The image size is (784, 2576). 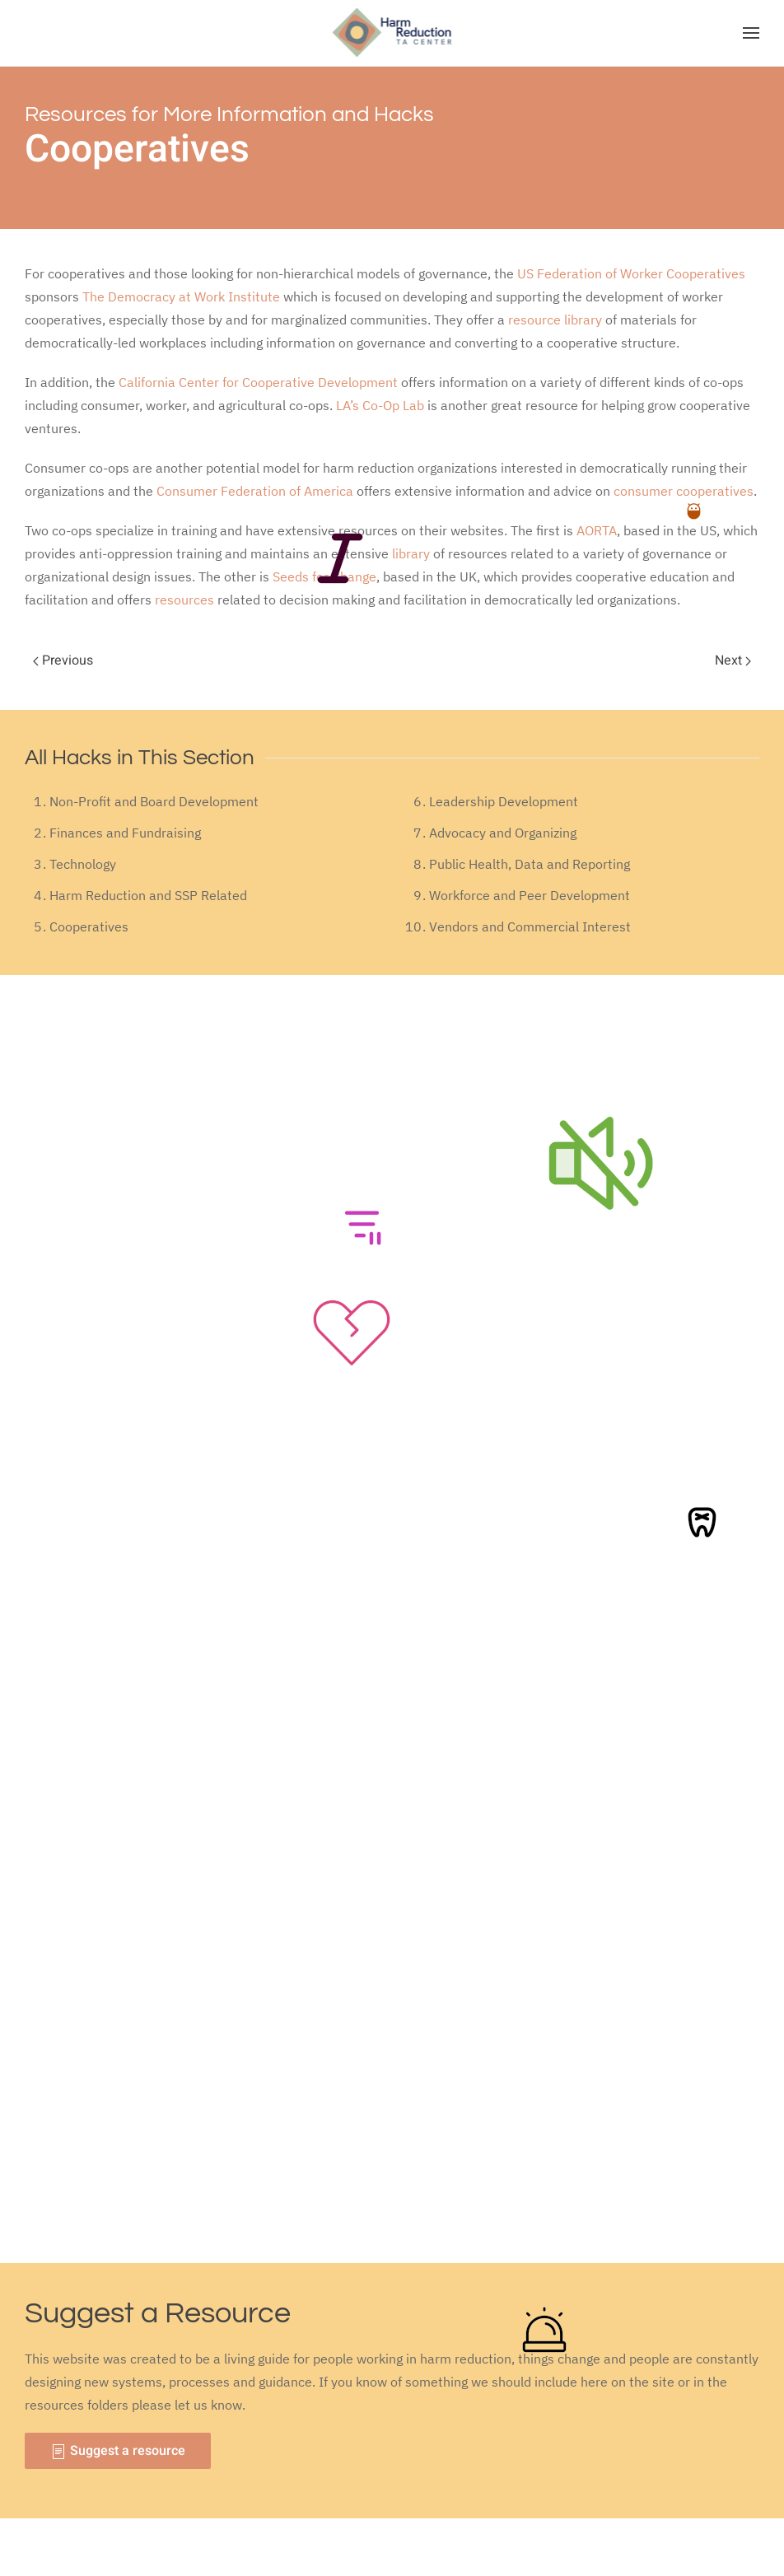 I want to click on android device or app settings, so click(x=693, y=511).